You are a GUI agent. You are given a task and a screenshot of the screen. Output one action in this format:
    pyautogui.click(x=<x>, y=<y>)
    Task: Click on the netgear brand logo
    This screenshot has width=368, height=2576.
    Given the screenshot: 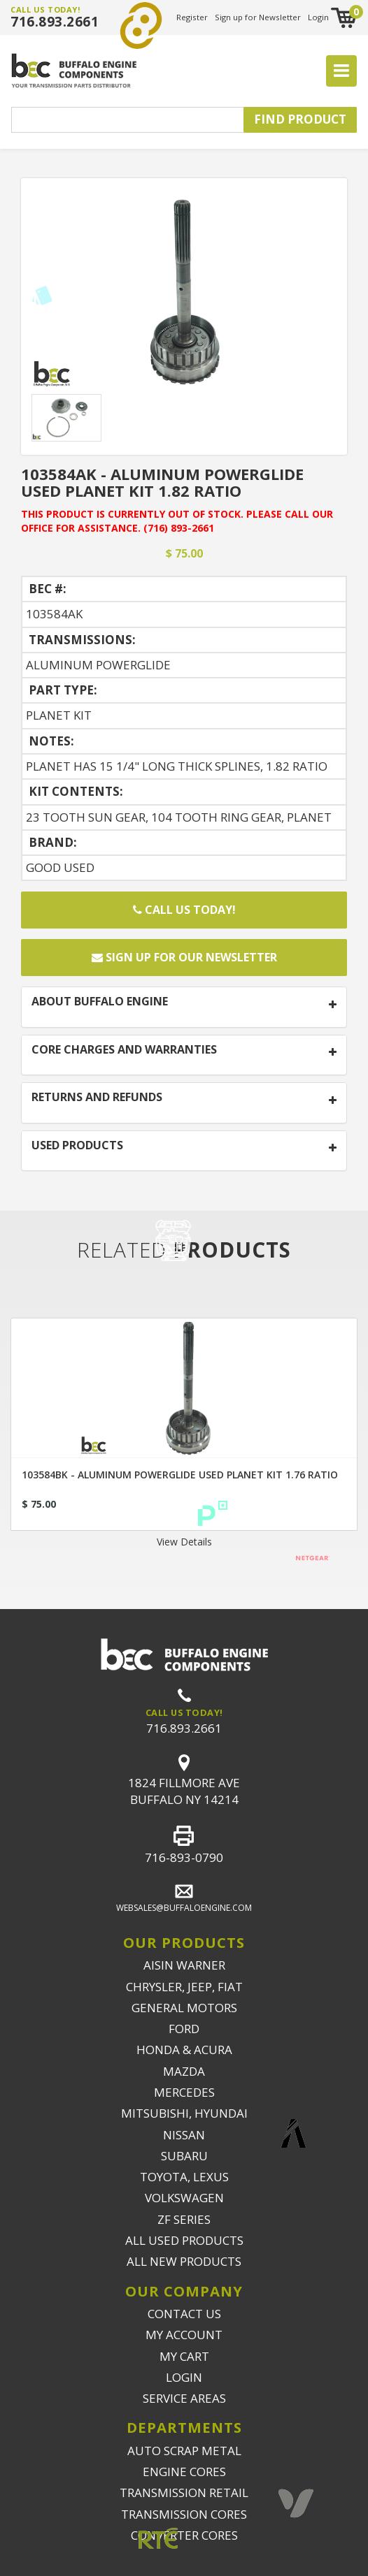 What is the action you would take?
    pyautogui.click(x=313, y=1558)
    